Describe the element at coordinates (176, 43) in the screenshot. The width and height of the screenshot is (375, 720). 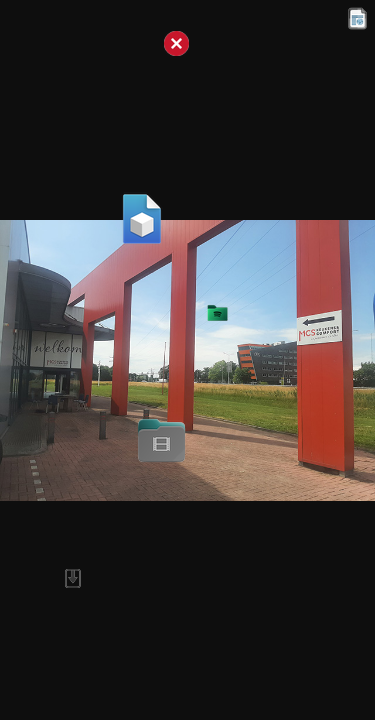
I see `stop or cancel the current action` at that location.